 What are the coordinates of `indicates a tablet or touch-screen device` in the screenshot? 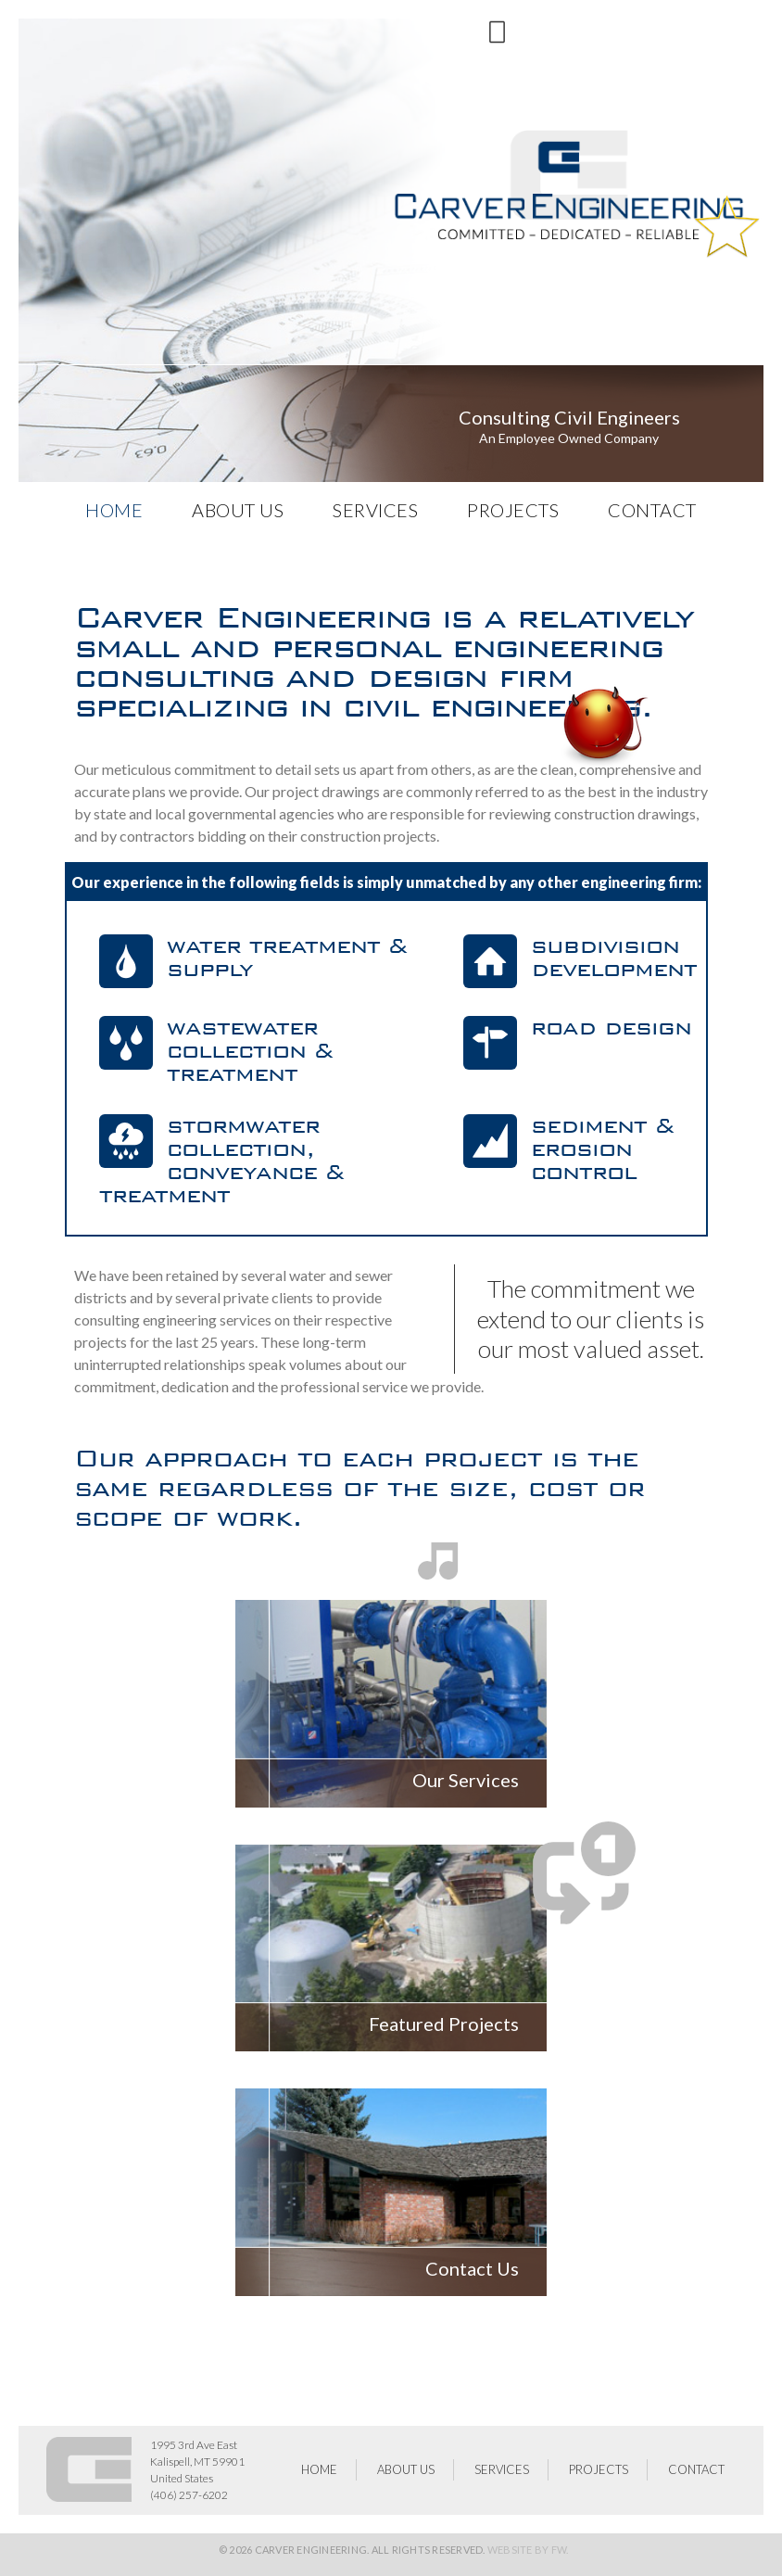 It's located at (497, 32).